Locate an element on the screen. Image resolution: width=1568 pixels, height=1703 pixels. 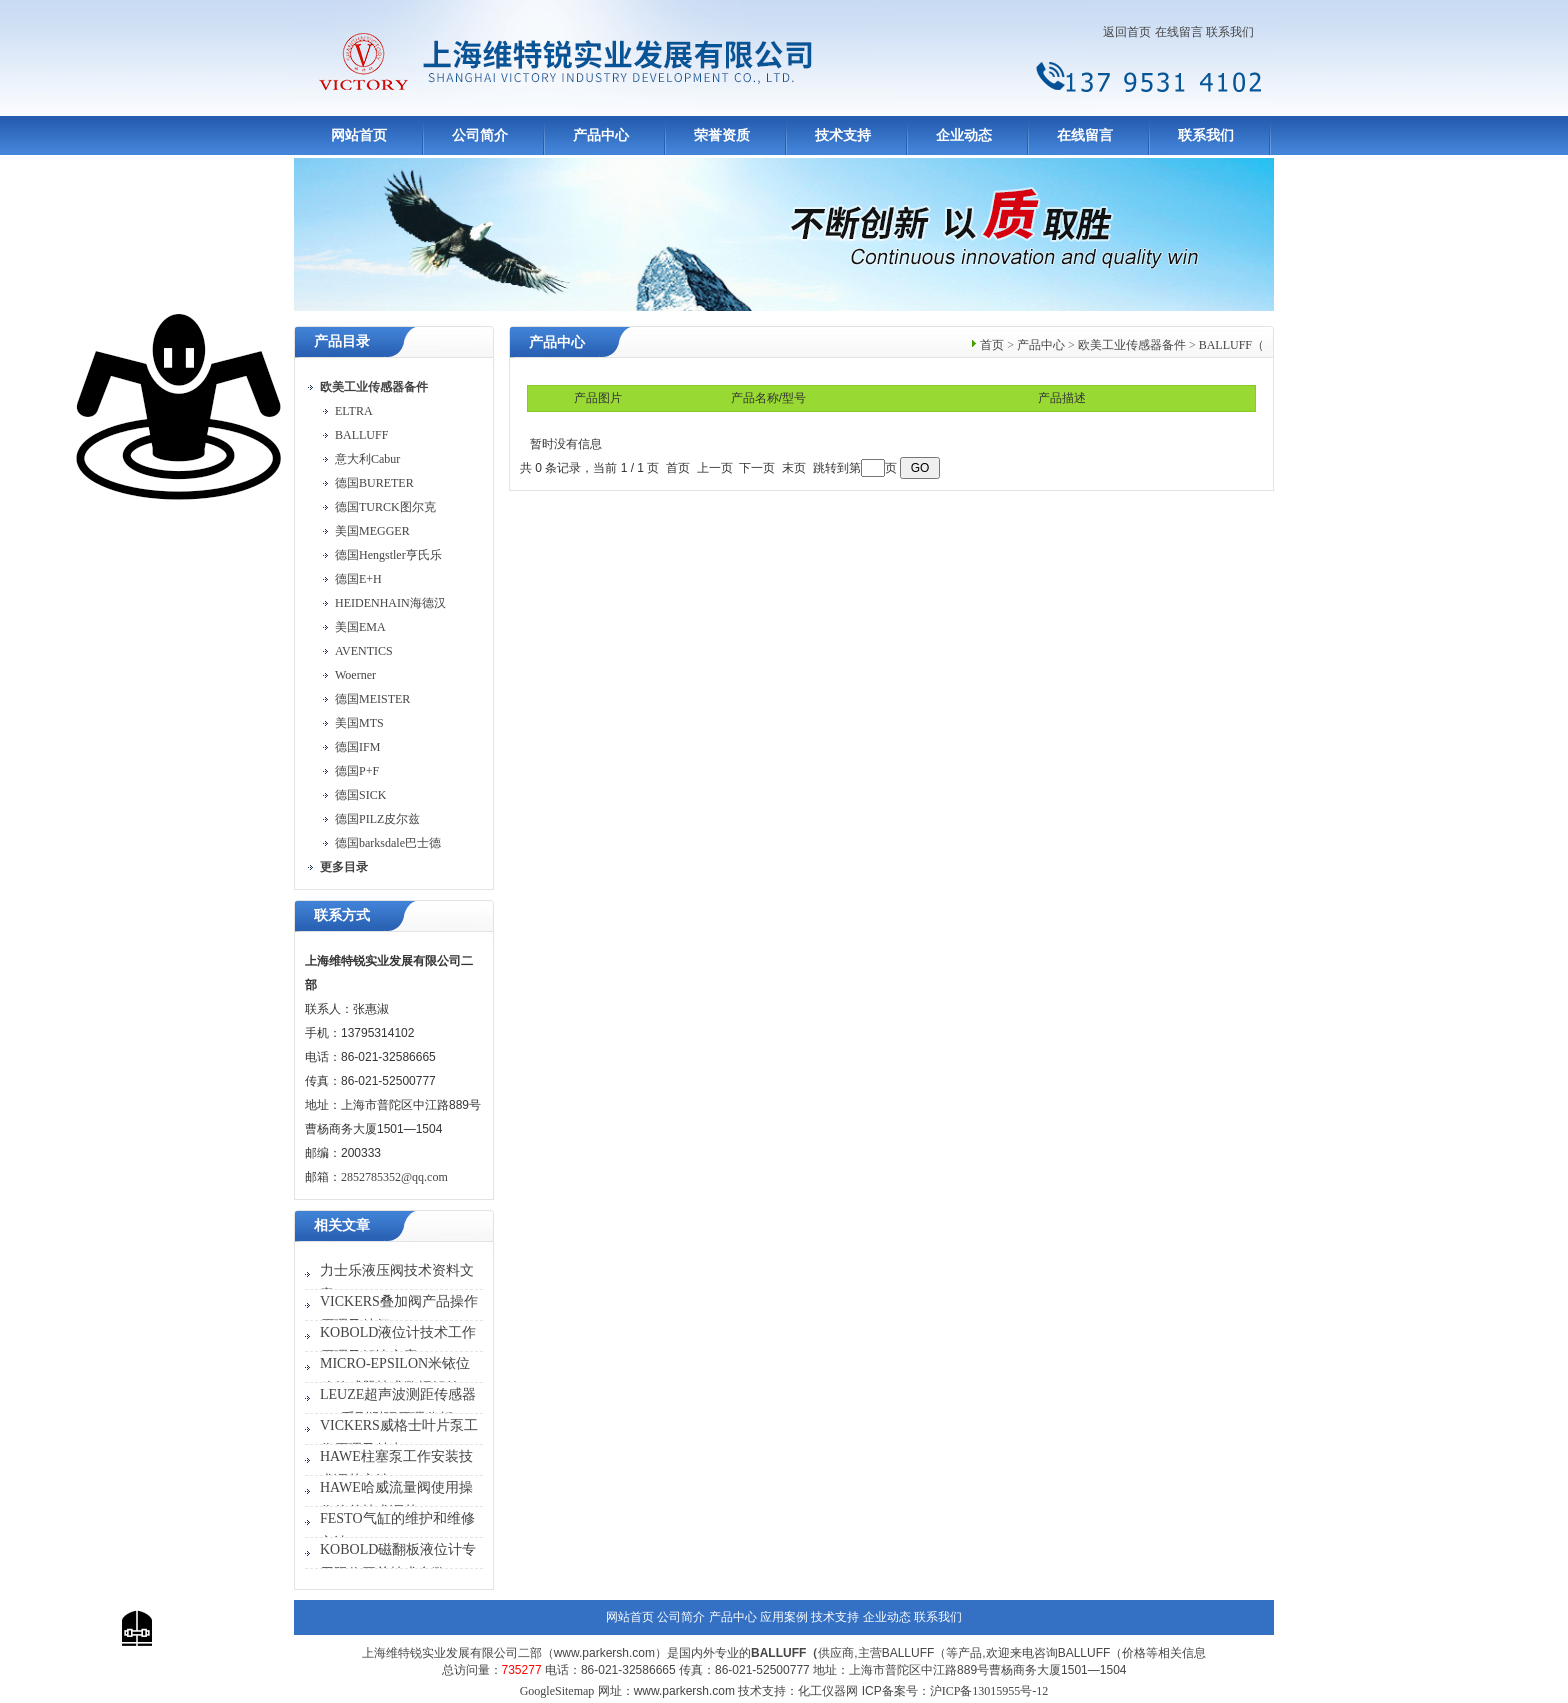
a locked or inaccessible area in a game is located at coordinates (137, 1627).